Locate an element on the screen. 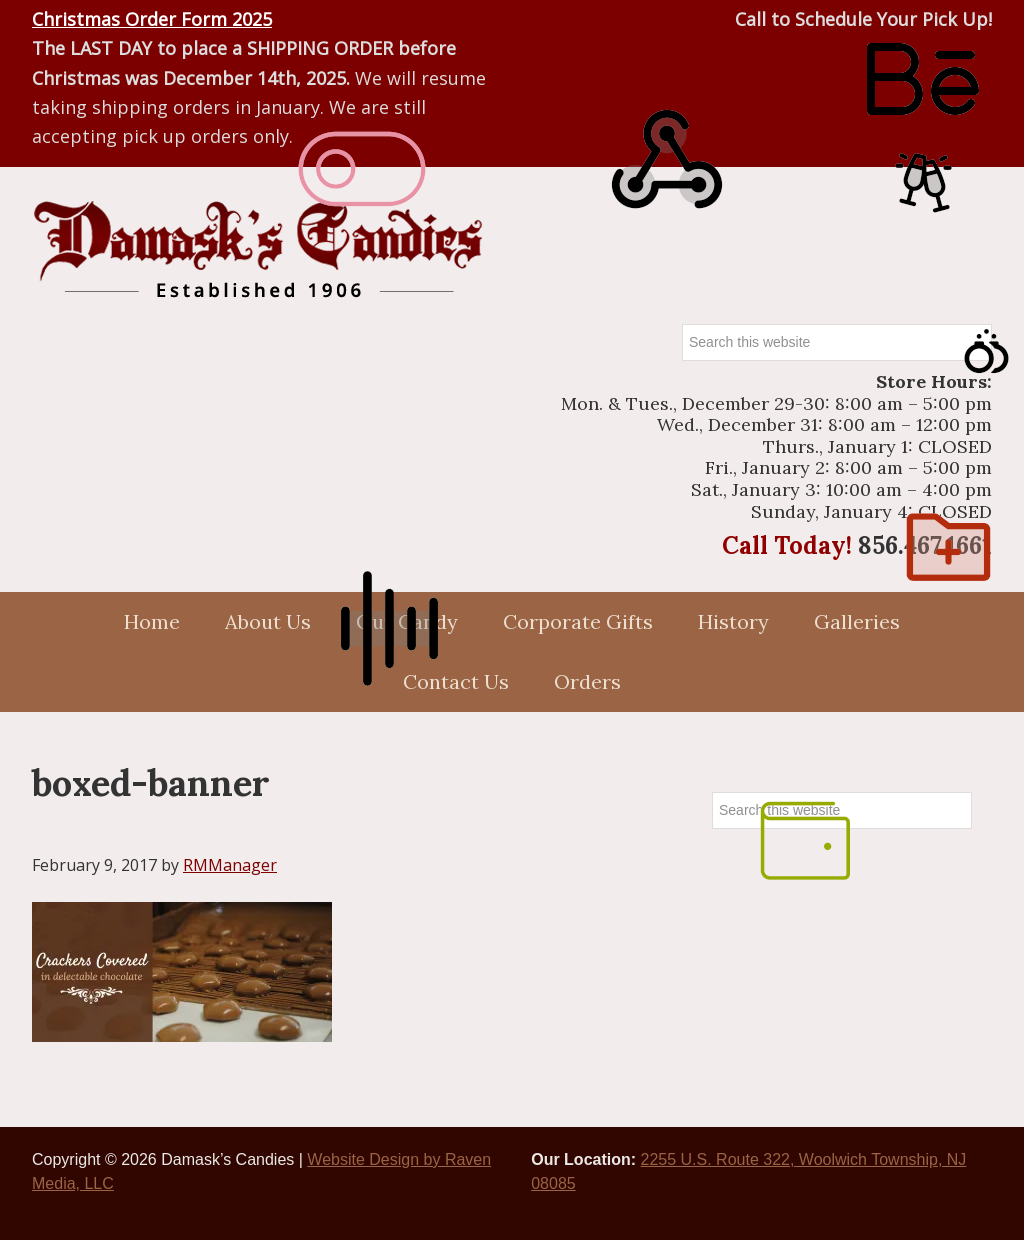  create a new folder is located at coordinates (948, 545).